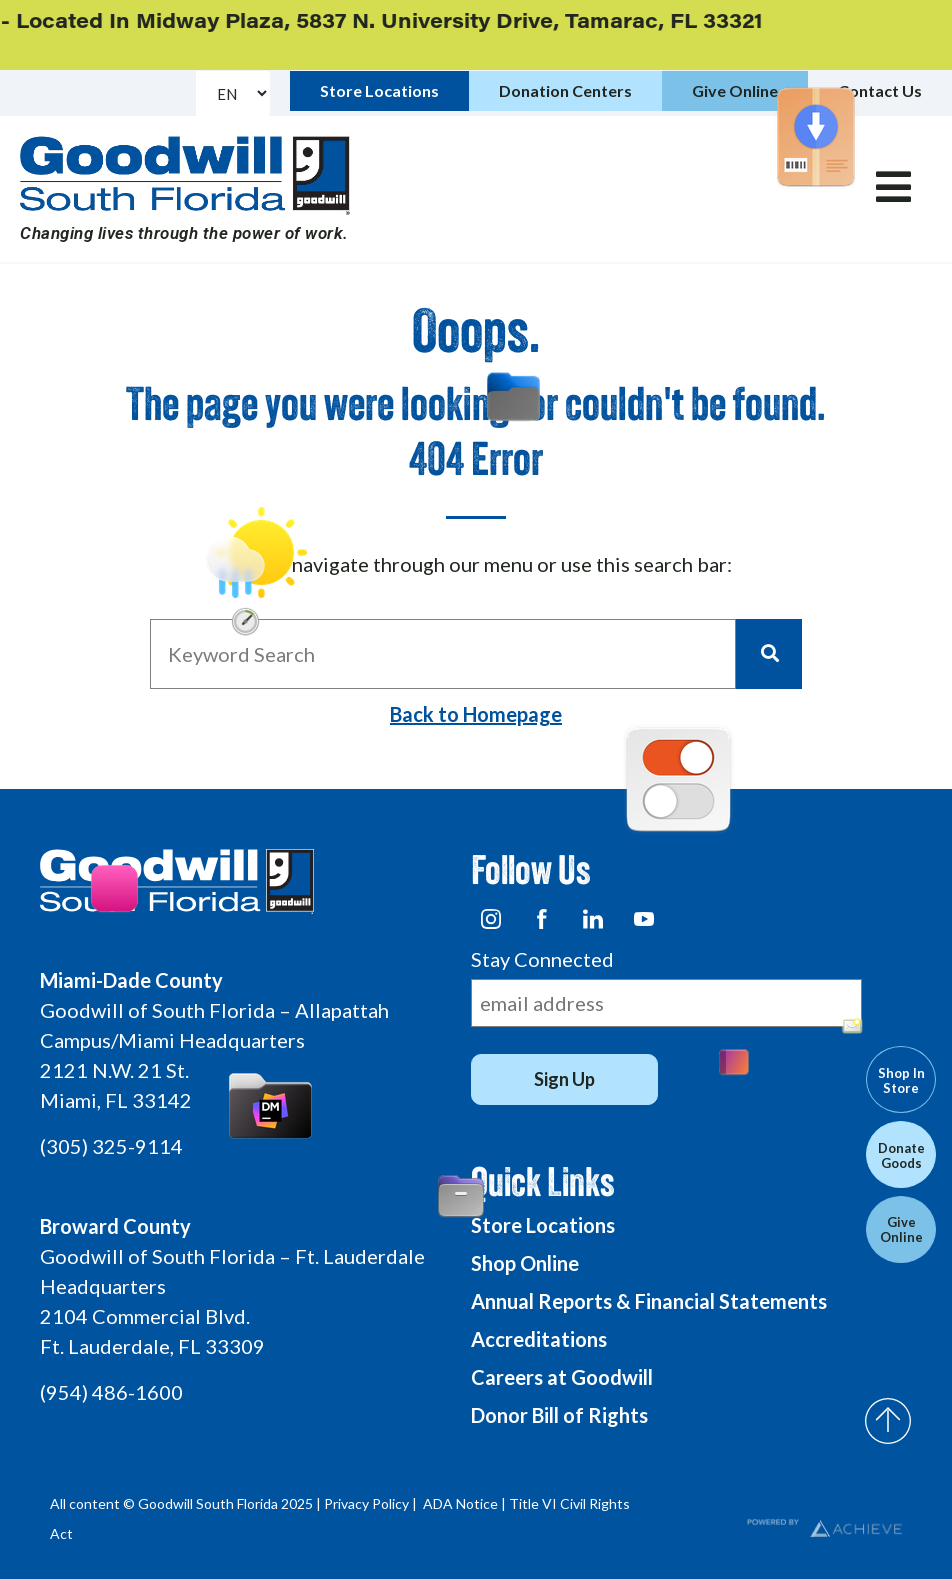 Image resolution: width=952 pixels, height=1579 pixels. I want to click on downloading a software package or update, so click(816, 137).